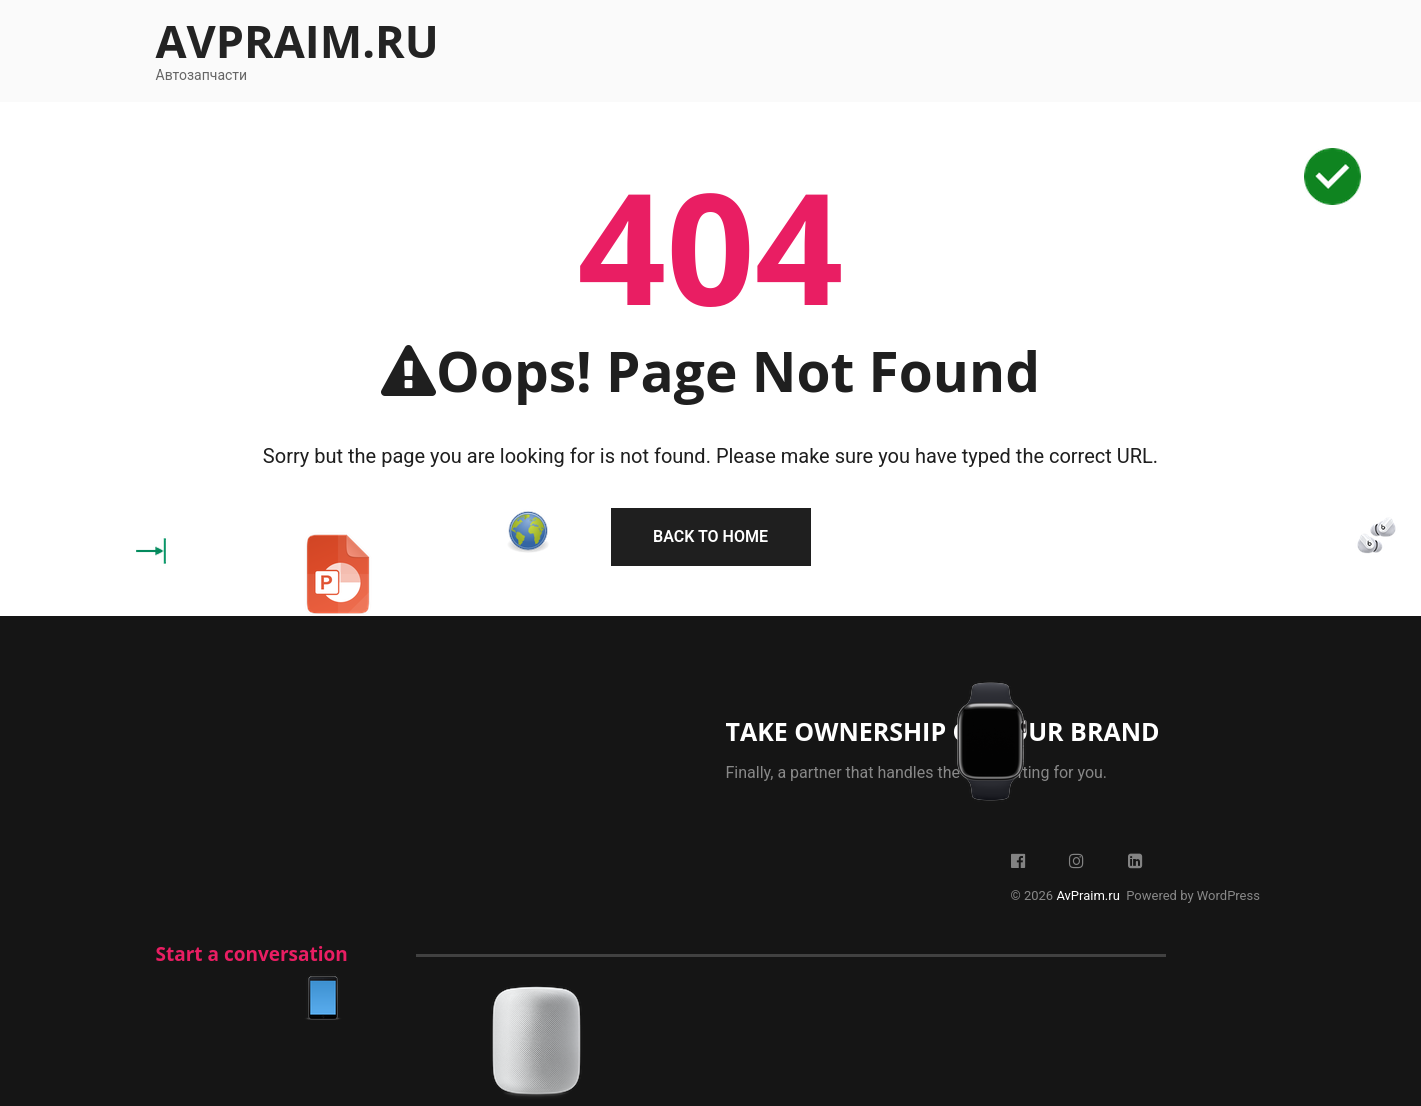 The height and width of the screenshot is (1106, 1421). I want to click on connect beats wireless earbuds via bluetooth, so click(1376, 535).